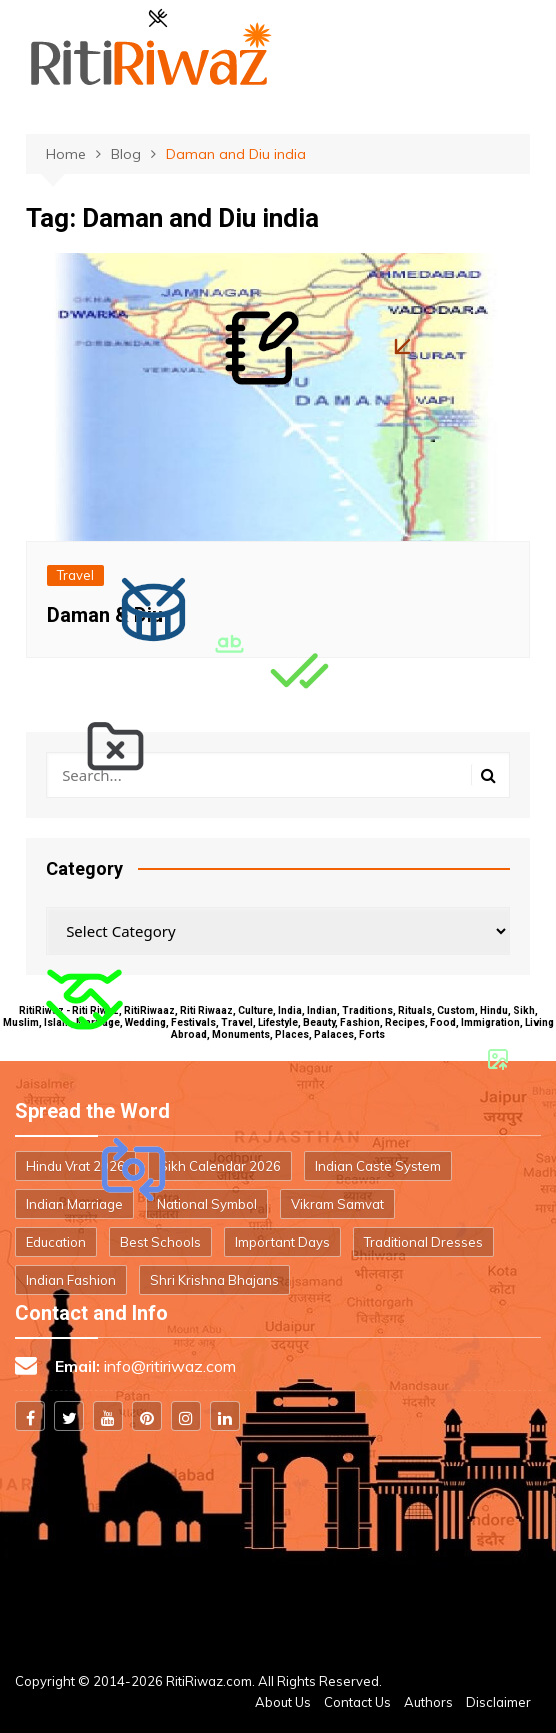 The width and height of the screenshot is (556, 1733). Describe the element at coordinates (262, 348) in the screenshot. I see `edit notes or journal entries` at that location.